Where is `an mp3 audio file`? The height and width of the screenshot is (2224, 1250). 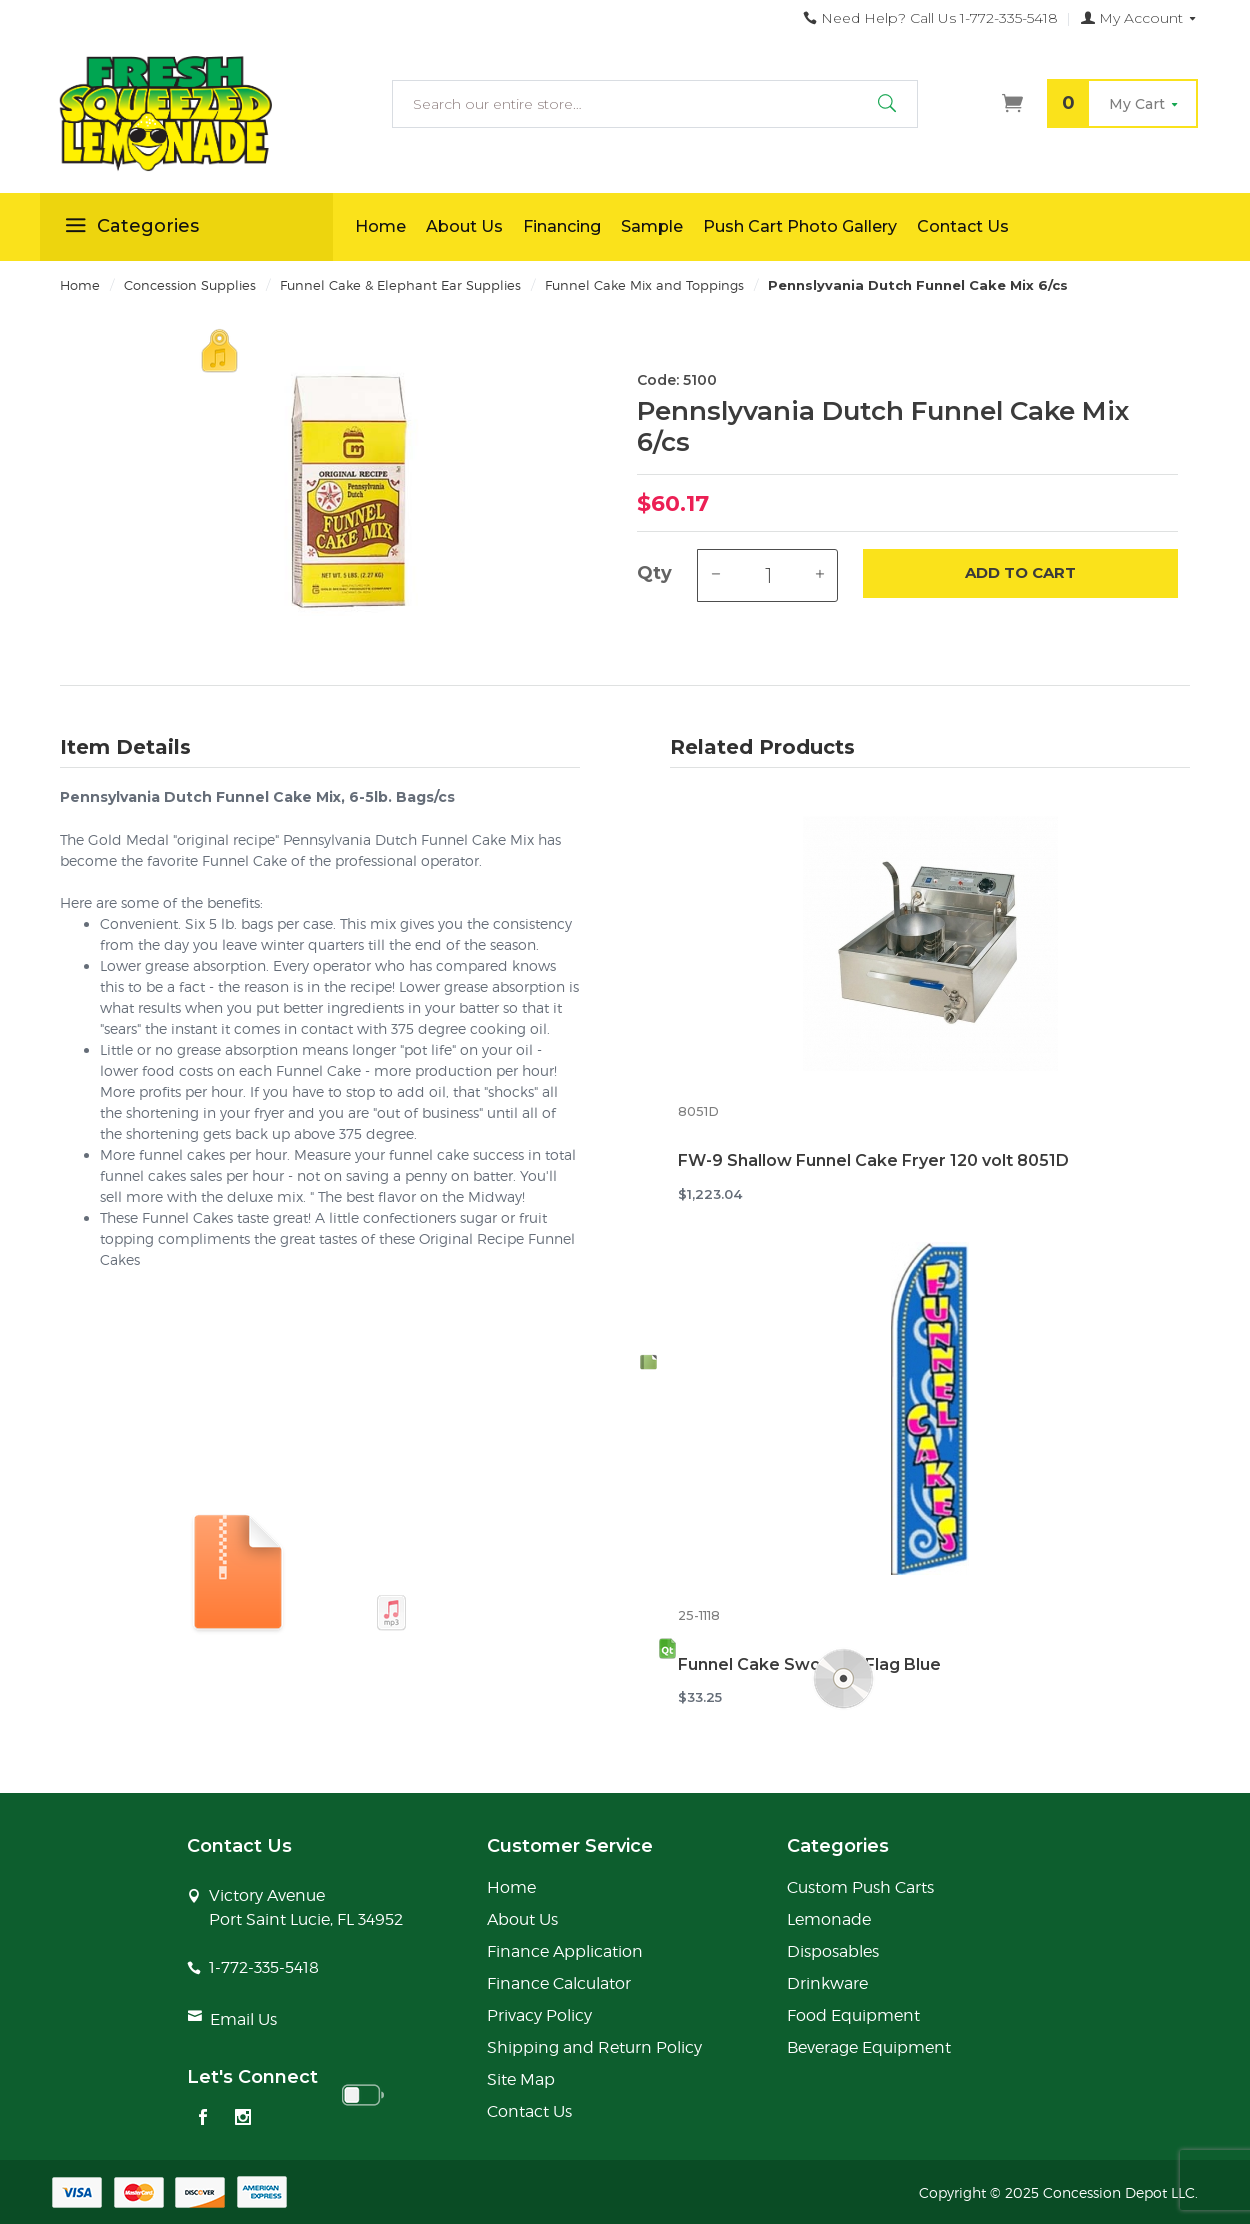
an mp3 audio file is located at coordinates (391, 1612).